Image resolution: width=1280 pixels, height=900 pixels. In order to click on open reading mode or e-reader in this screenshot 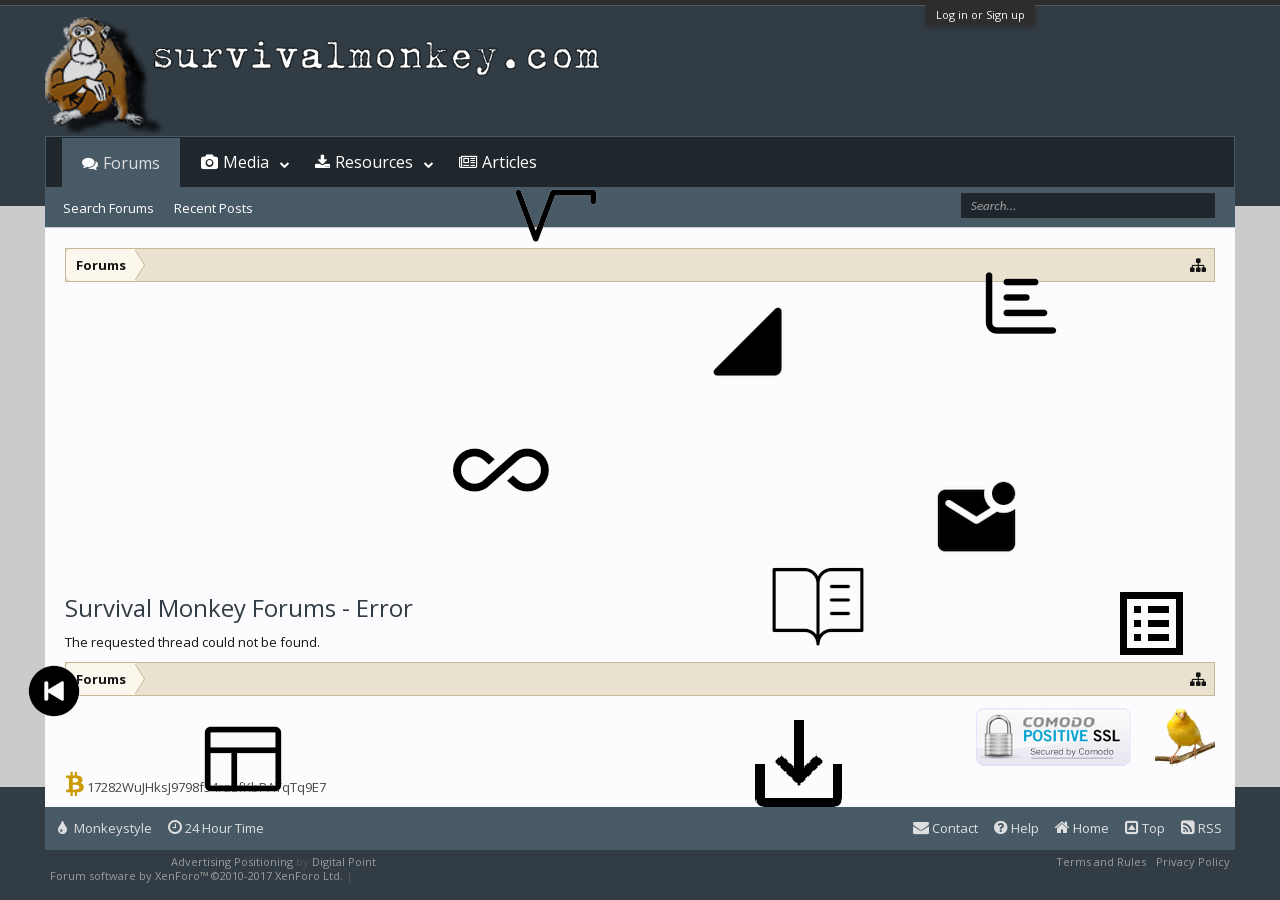, I will do `click(818, 600)`.